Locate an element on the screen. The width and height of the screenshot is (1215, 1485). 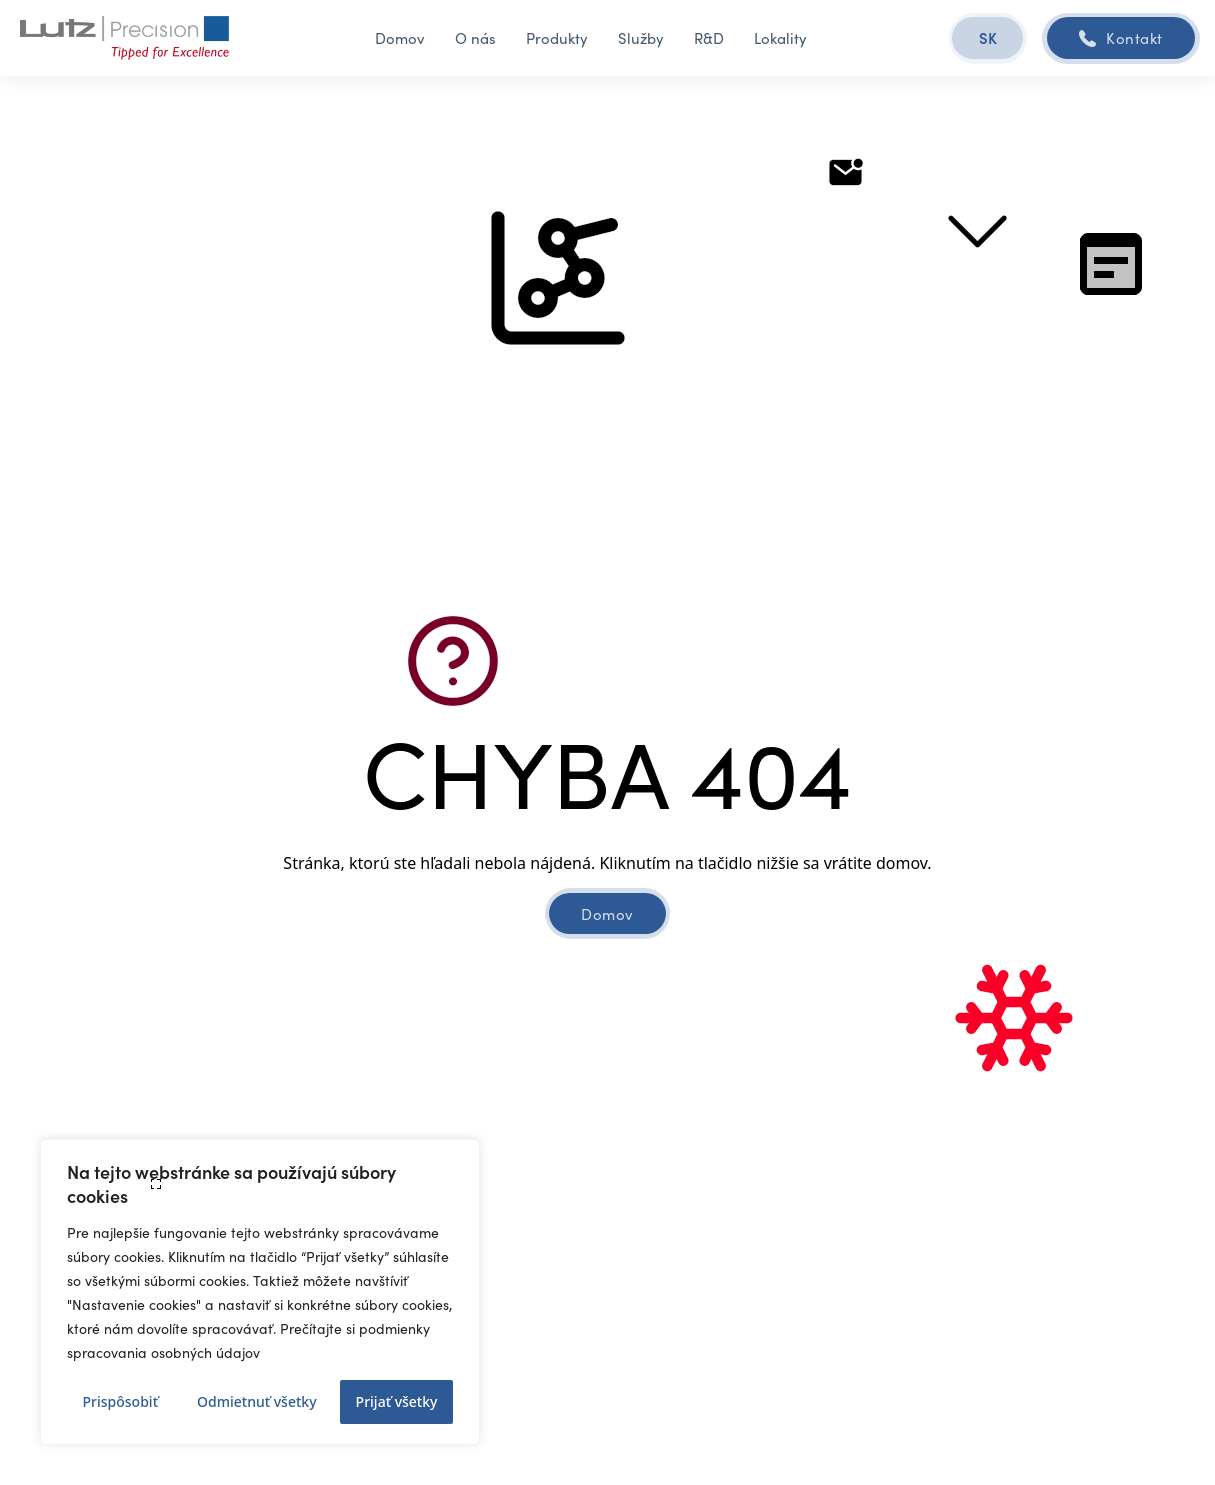
open rich text editor is located at coordinates (1111, 264).